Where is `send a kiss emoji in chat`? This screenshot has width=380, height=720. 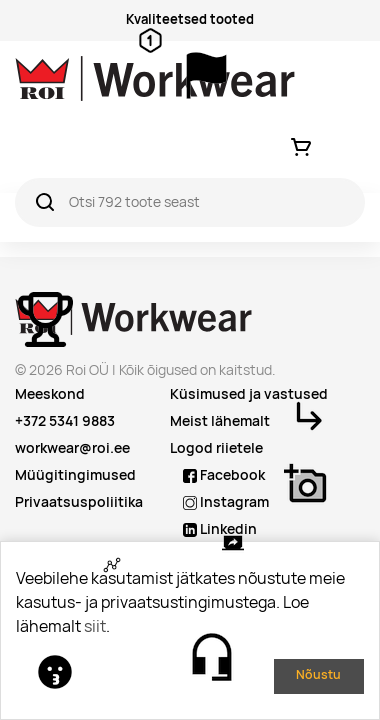
send a kiss emoji in chat is located at coordinates (55, 672).